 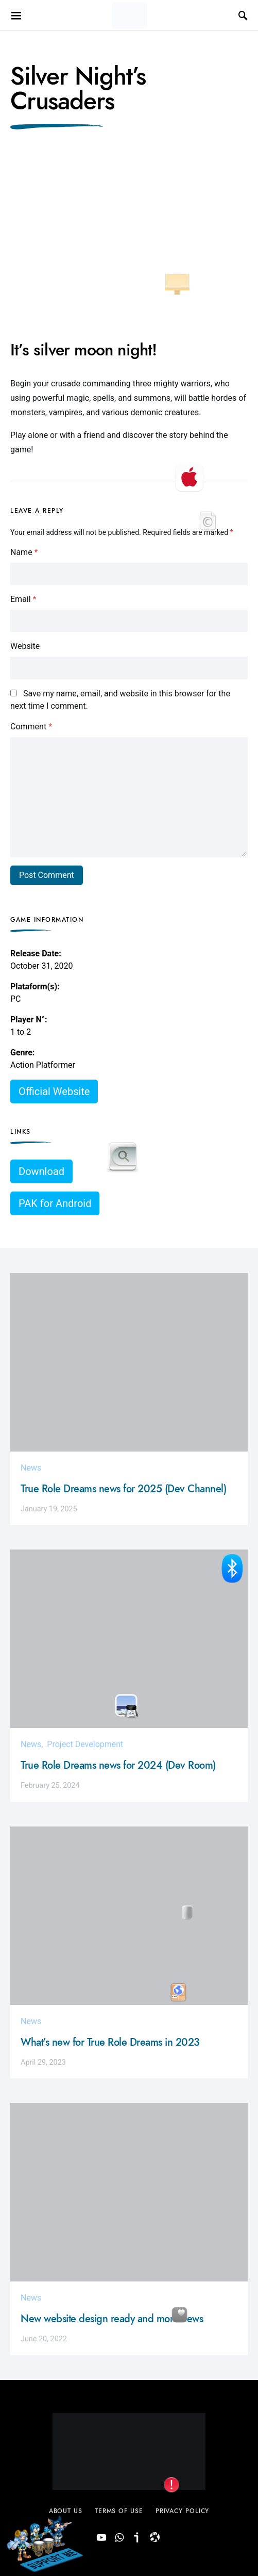 What do you see at coordinates (178, 1992) in the screenshot?
I see `indicates package cache is being updated` at bounding box center [178, 1992].